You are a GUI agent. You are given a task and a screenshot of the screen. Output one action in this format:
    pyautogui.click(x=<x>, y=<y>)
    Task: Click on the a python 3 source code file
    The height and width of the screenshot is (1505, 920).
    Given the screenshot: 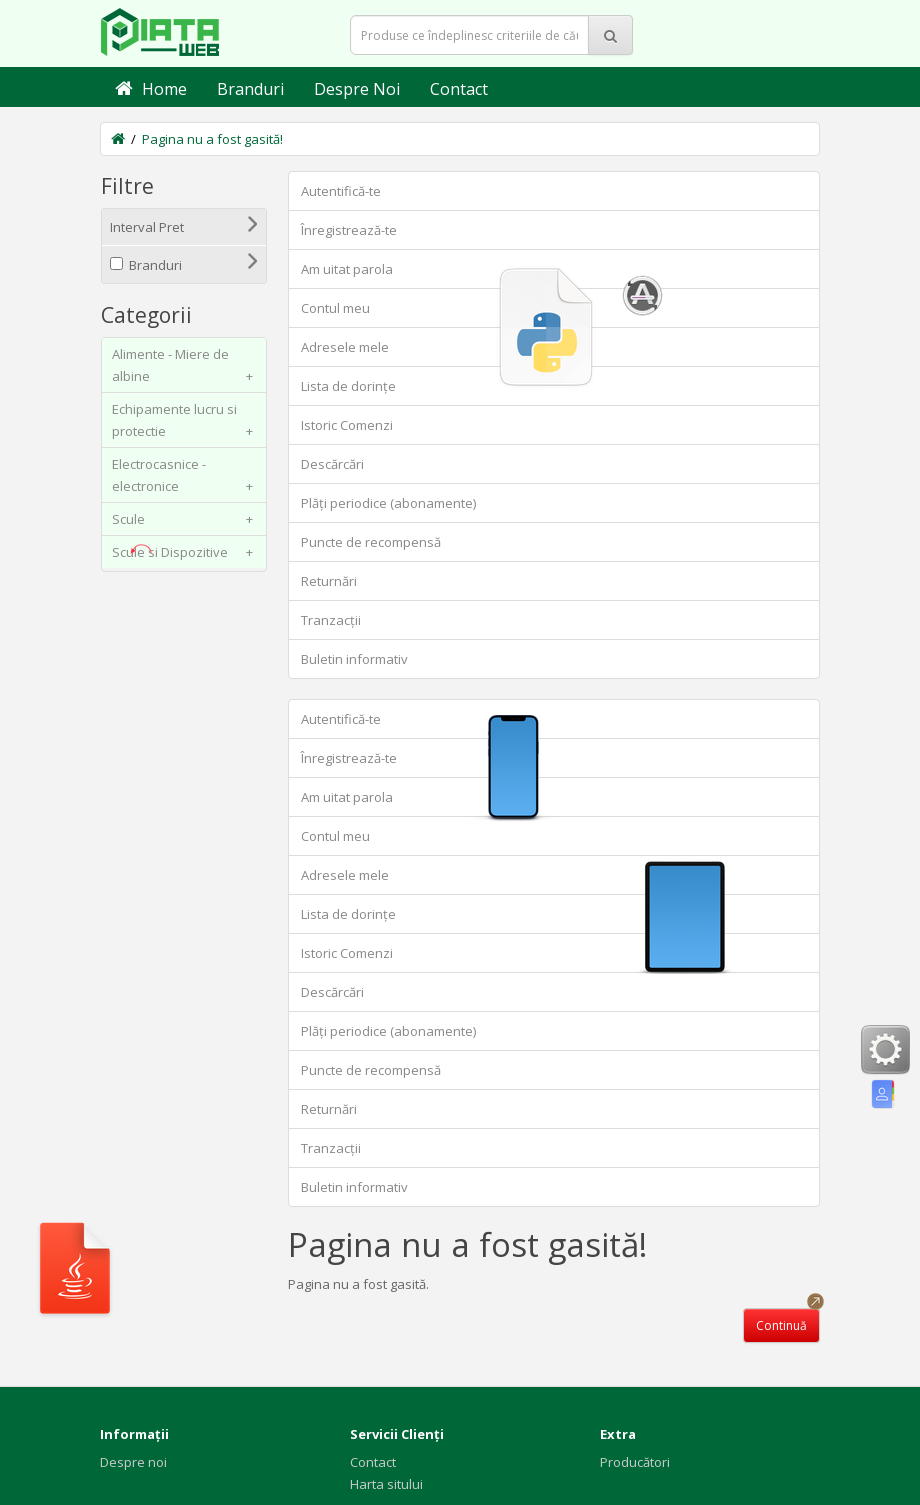 What is the action you would take?
    pyautogui.click(x=546, y=327)
    